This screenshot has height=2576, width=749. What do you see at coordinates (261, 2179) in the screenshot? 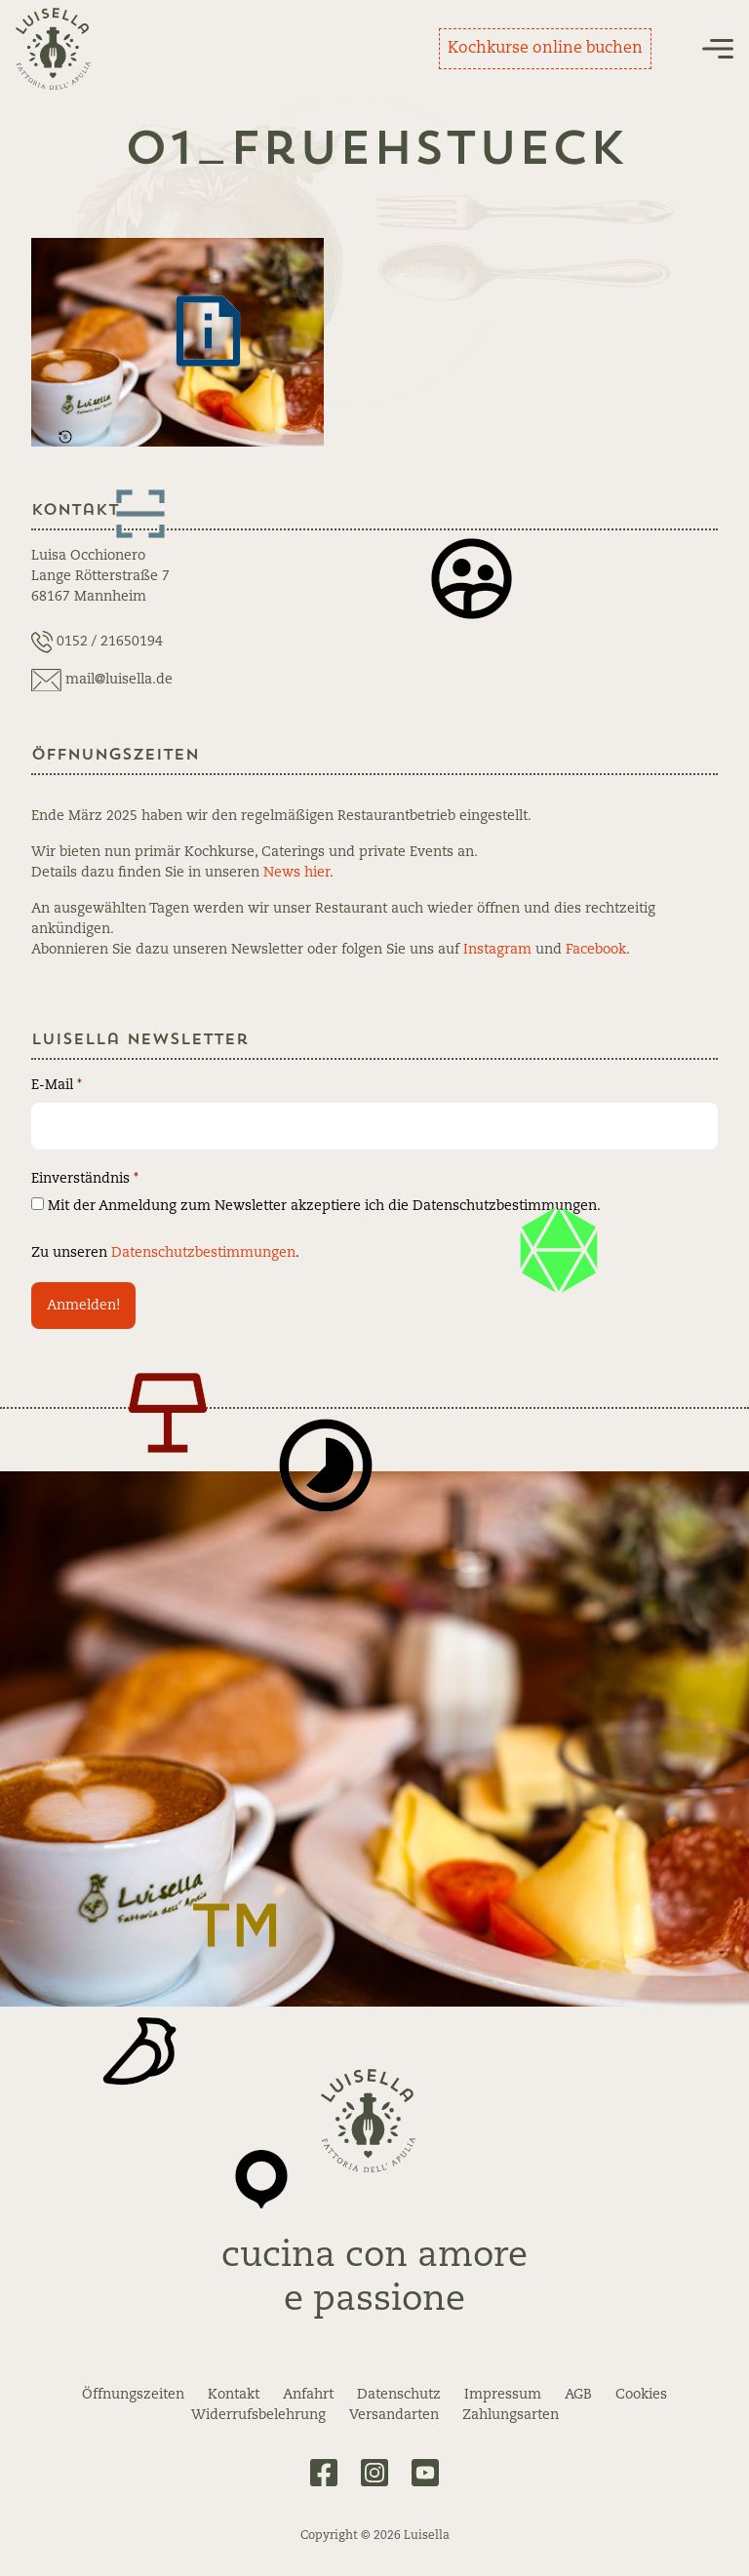
I see `open OsmAnd navigation app` at bounding box center [261, 2179].